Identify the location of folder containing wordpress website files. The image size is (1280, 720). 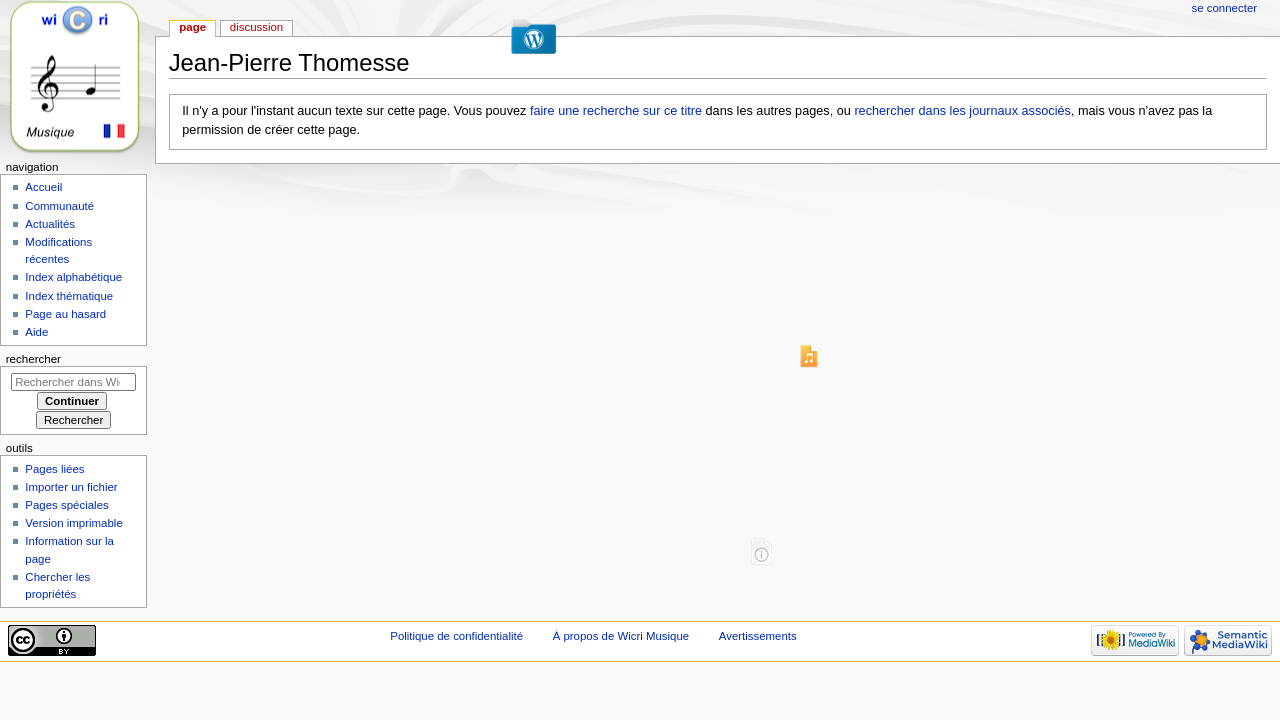
(533, 37).